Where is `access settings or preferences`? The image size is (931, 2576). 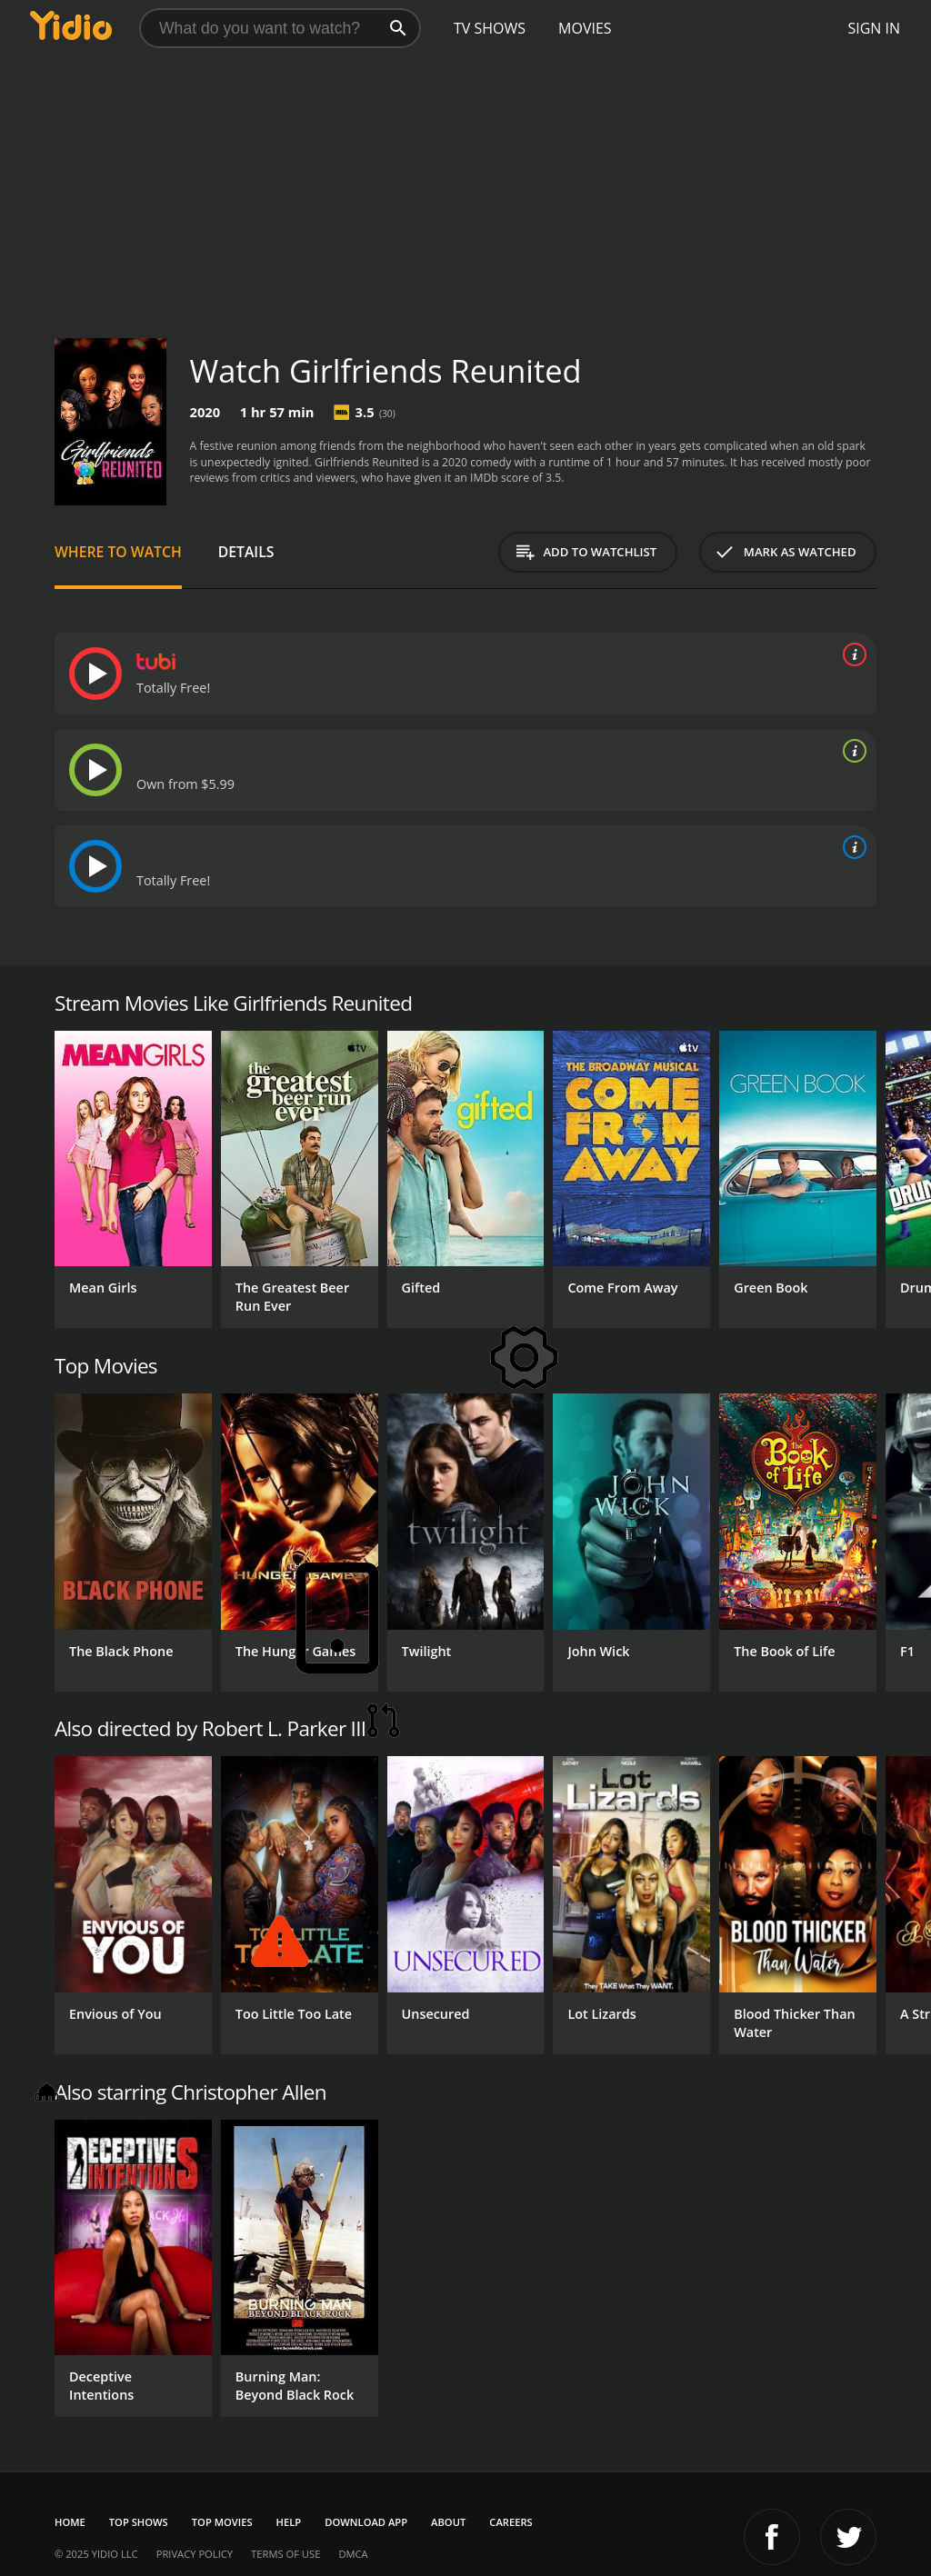
access settings or preferences is located at coordinates (524, 1357).